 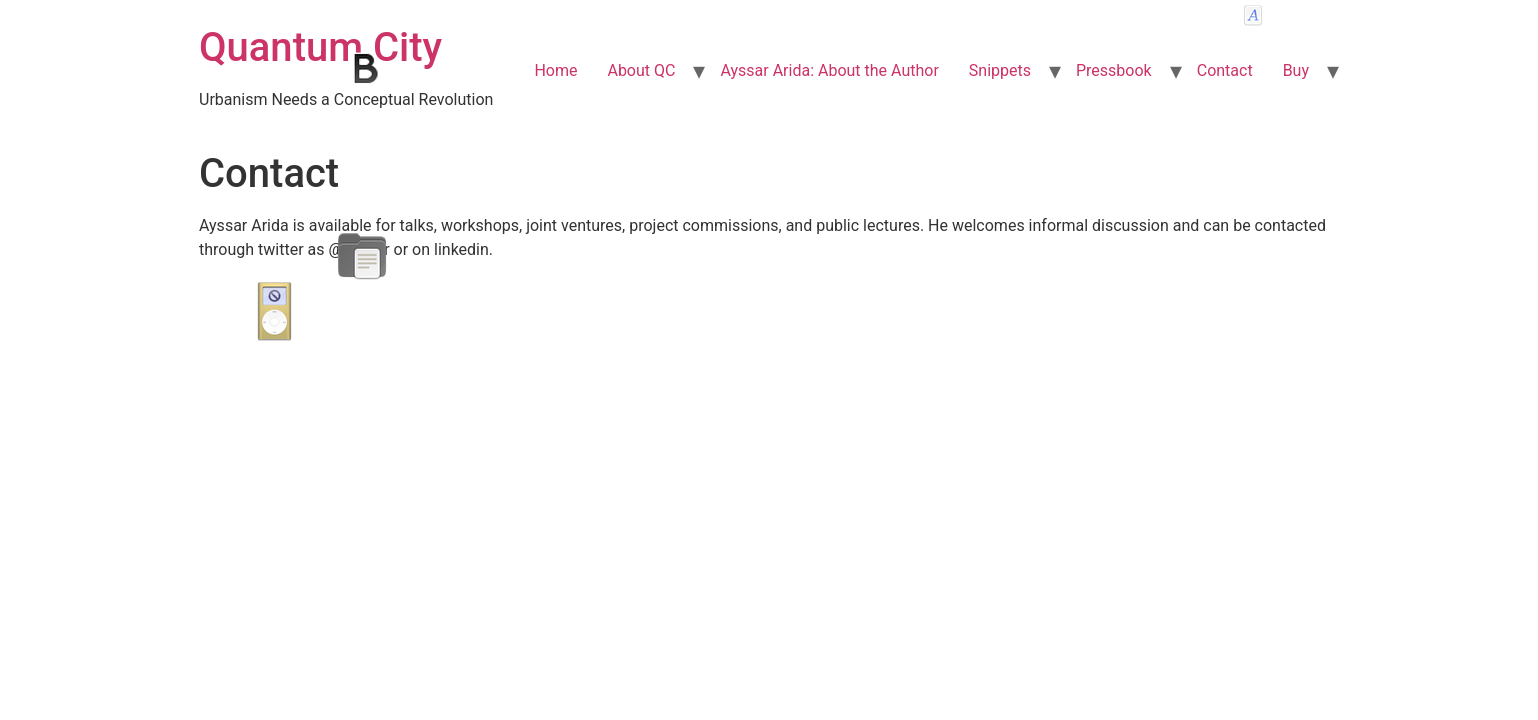 What do you see at coordinates (365, 68) in the screenshot?
I see `apply bold formatting to selected text` at bounding box center [365, 68].